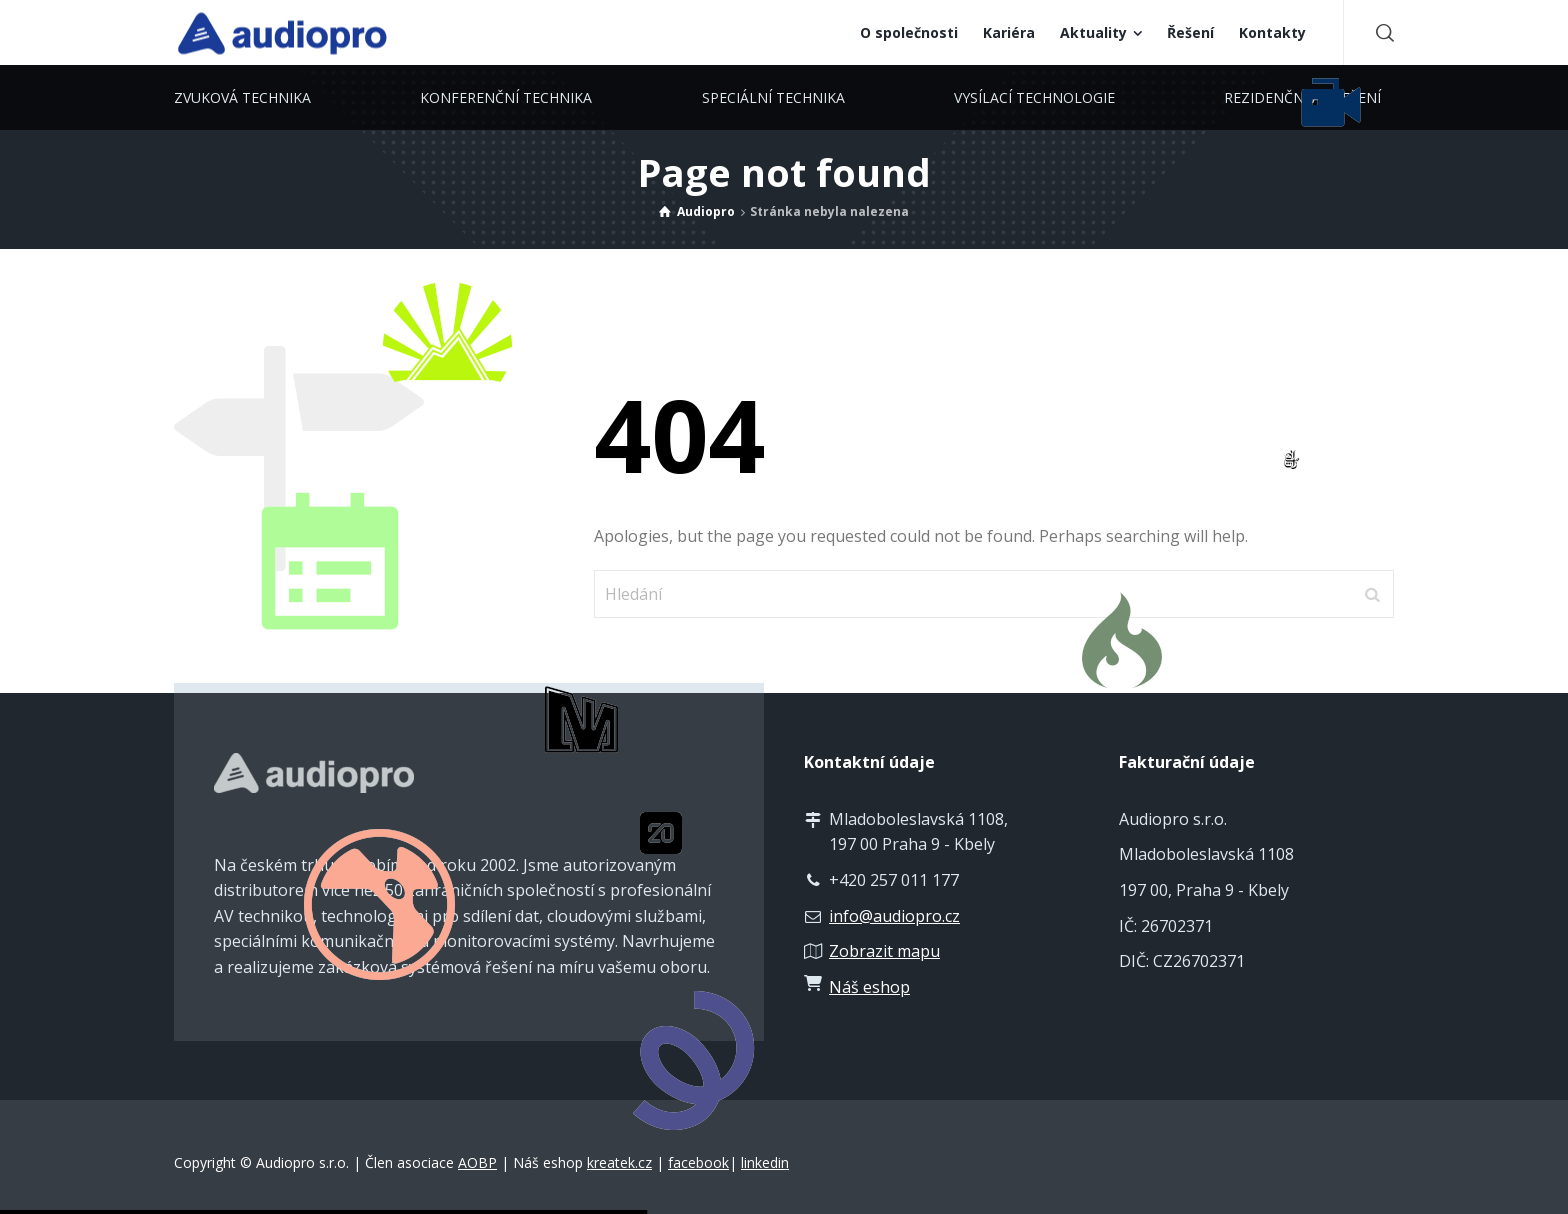 This screenshot has width=1568, height=1214. I want to click on visit the AlliedModders community website, so click(581, 719).